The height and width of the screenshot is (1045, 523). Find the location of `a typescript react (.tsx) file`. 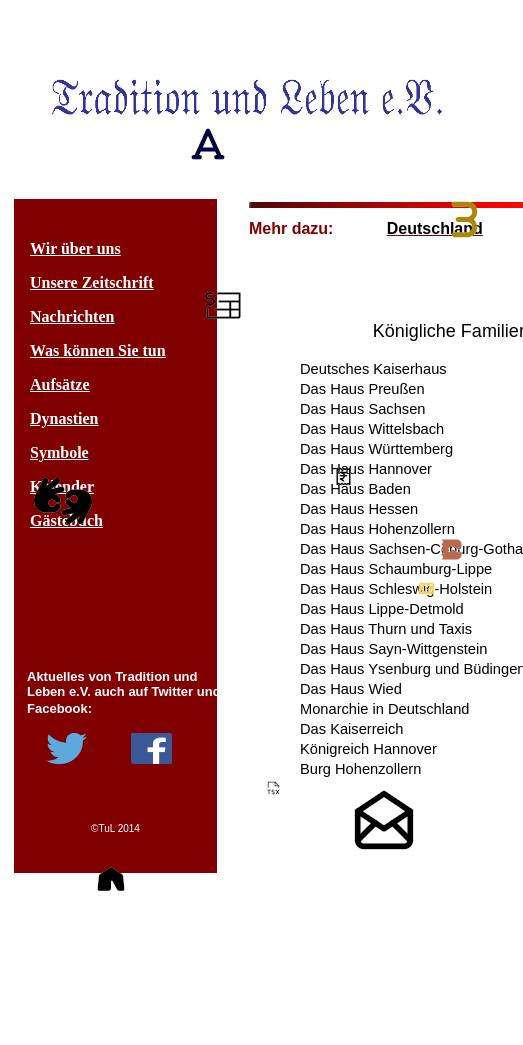

a typescript react (.tsx) file is located at coordinates (273, 788).